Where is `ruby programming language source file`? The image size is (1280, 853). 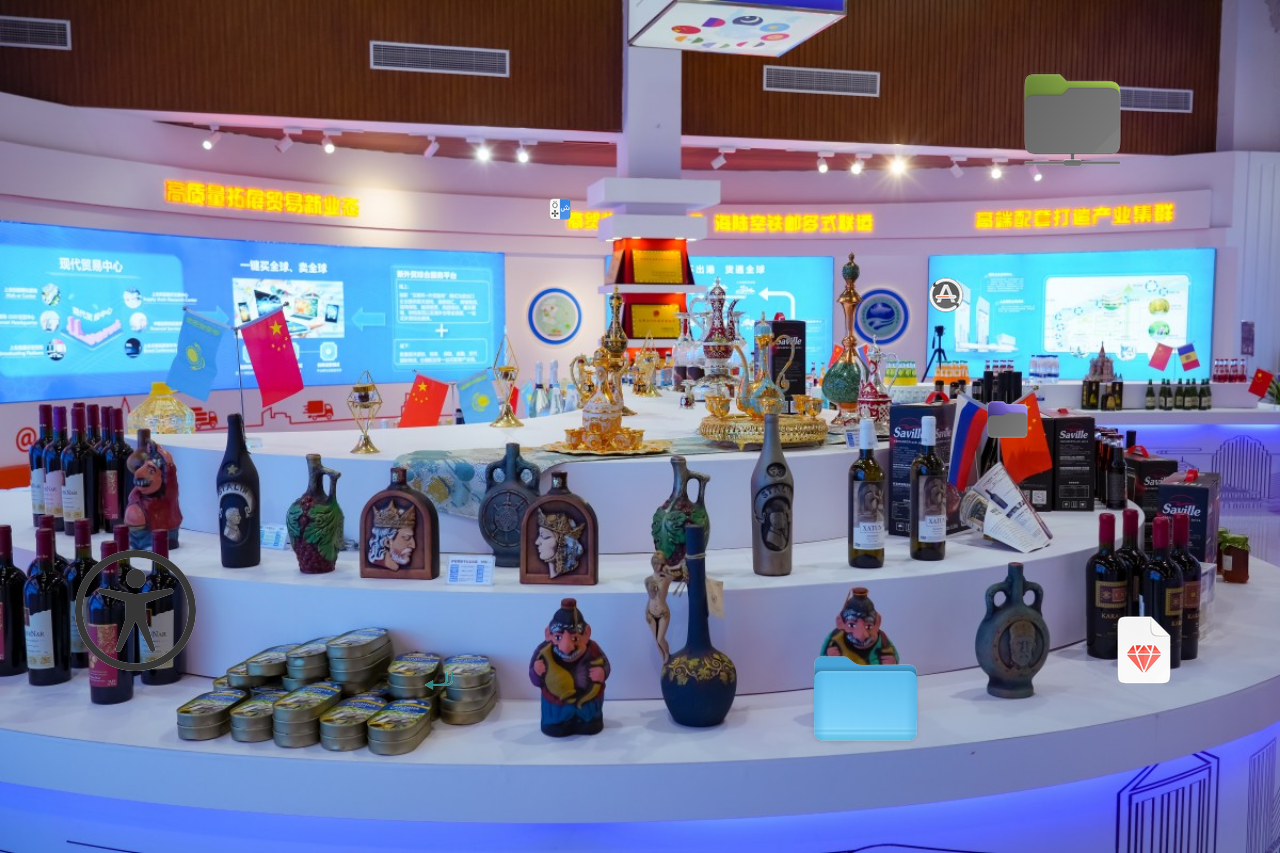
ruby programming language source file is located at coordinates (1144, 650).